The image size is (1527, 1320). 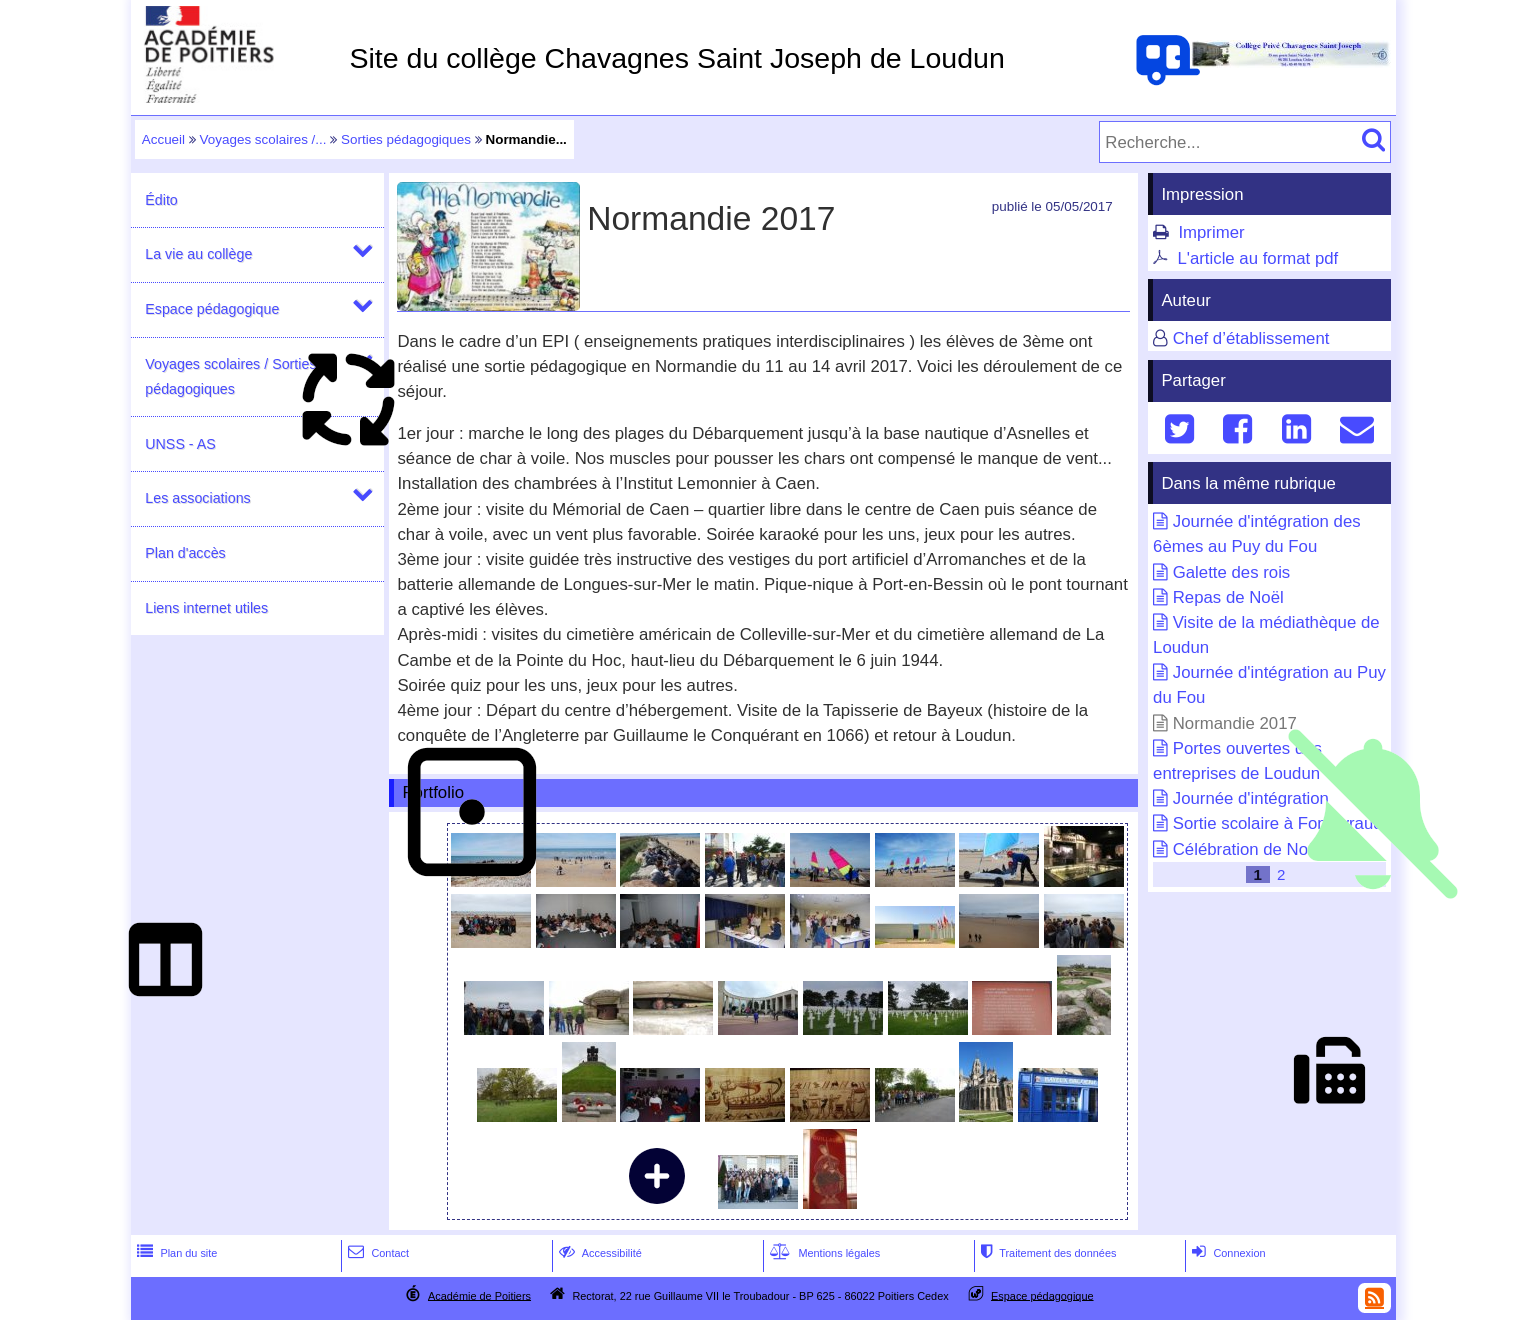 What do you see at coordinates (472, 812) in the screenshot?
I see `indicates a selected or active state` at bounding box center [472, 812].